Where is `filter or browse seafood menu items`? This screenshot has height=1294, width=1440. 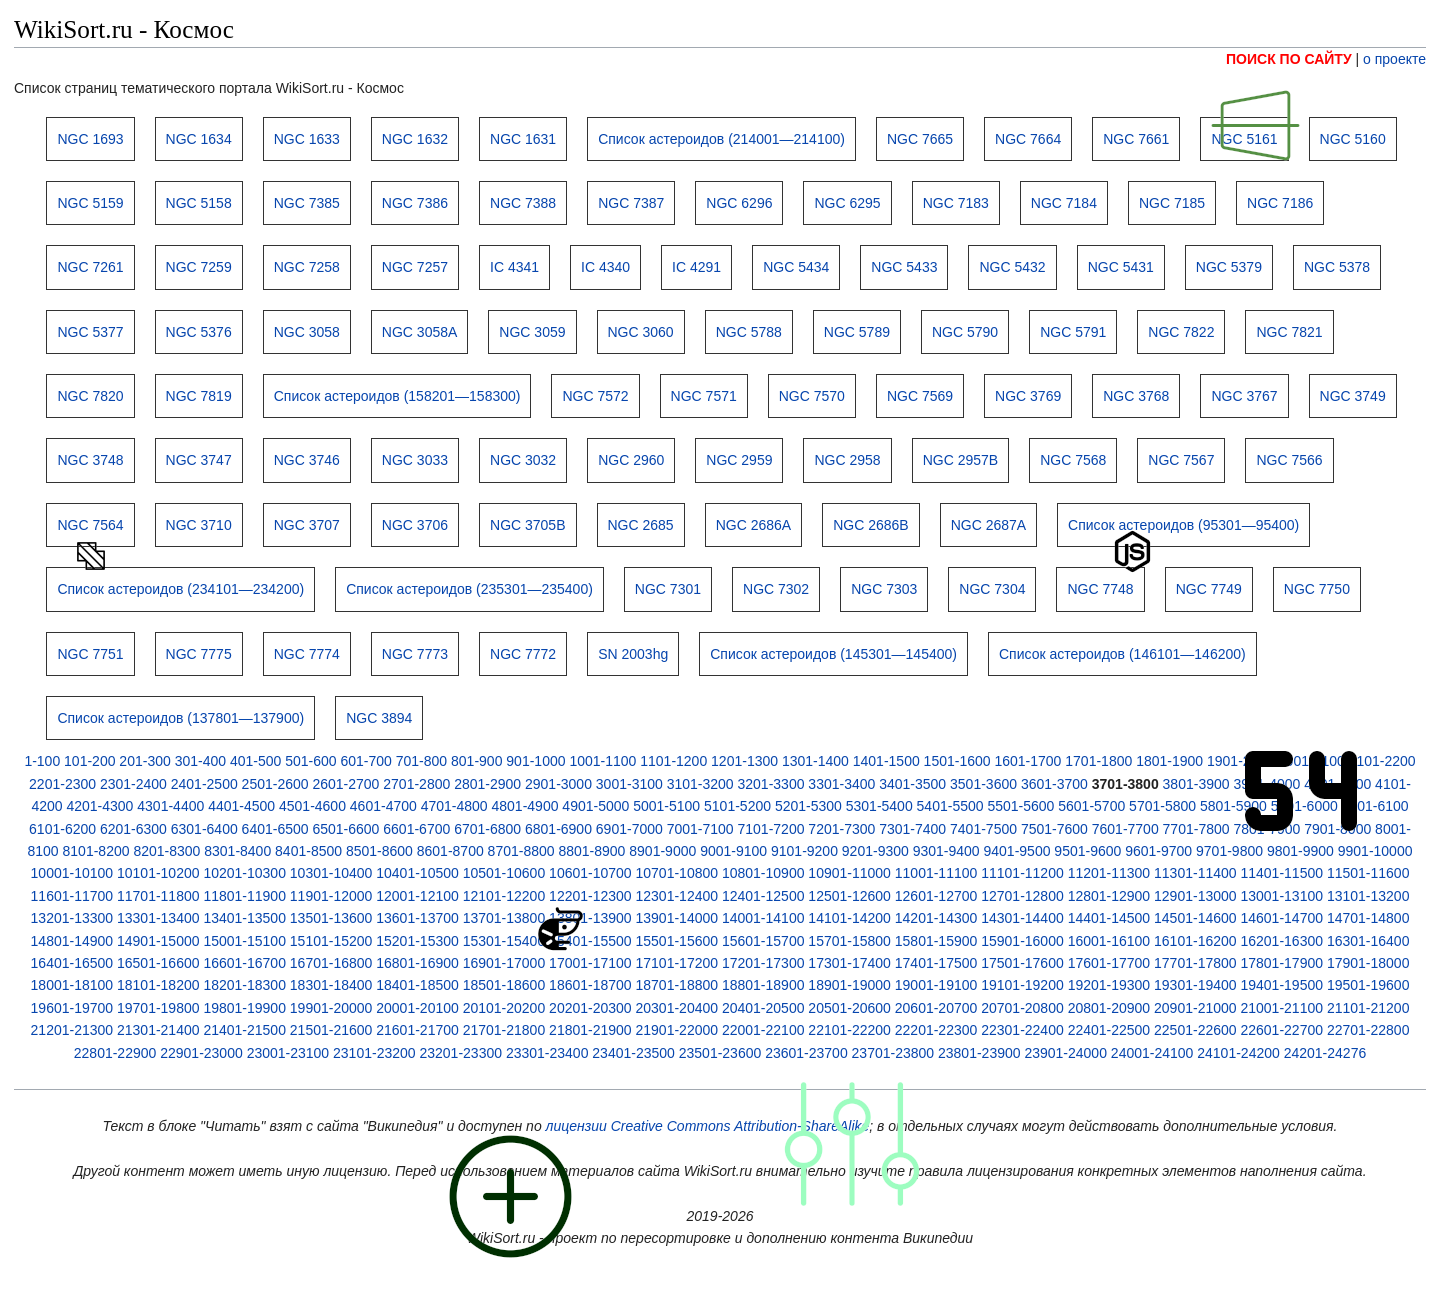
filter or browse seafood menu items is located at coordinates (560, 929).